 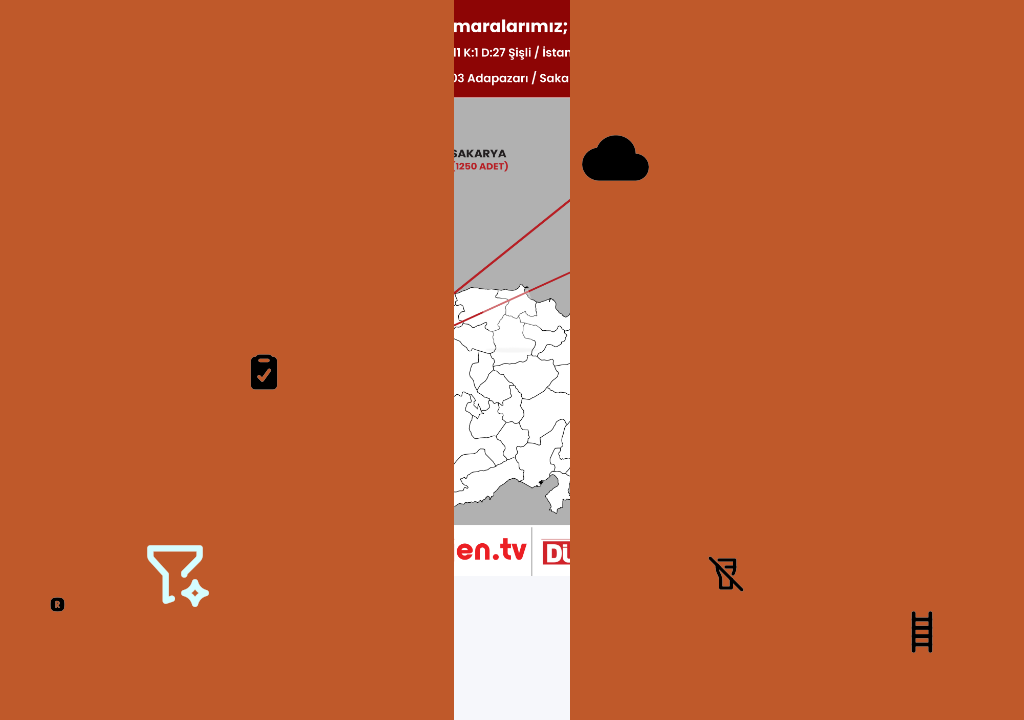 What do you see at coordinates (615, 159) in the screenshot?
I see `access cloud storage` at bounding box center [615, 159].